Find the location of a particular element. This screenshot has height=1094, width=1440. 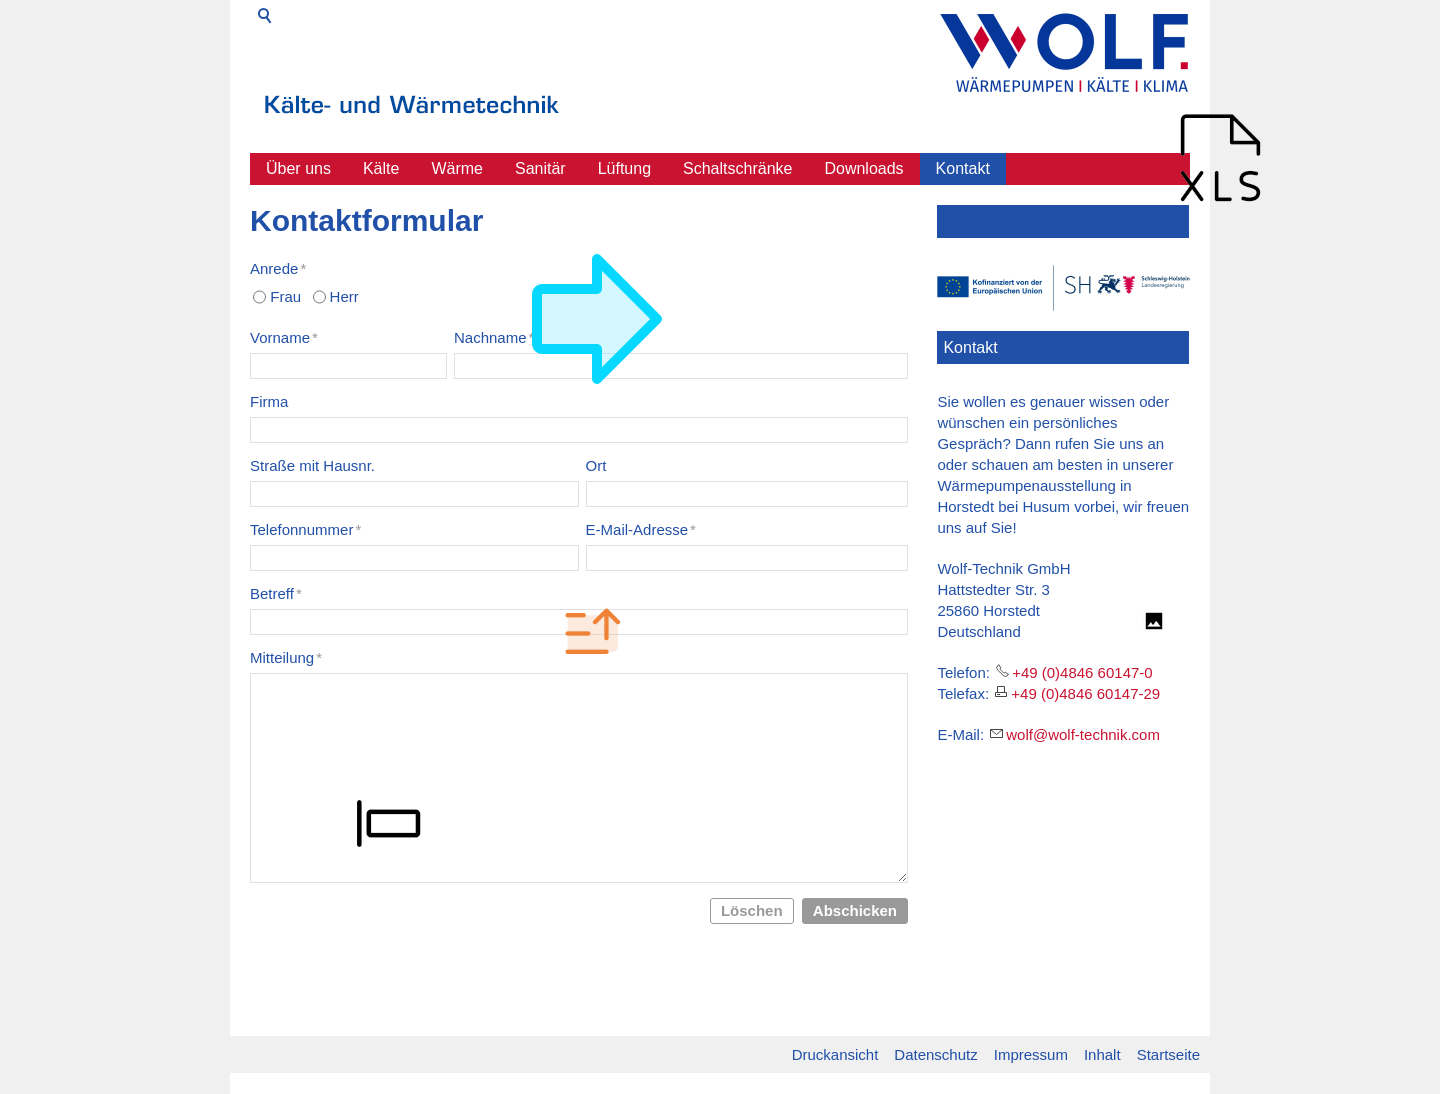

navigate to the next item or step is located at coordinates (592, 319).